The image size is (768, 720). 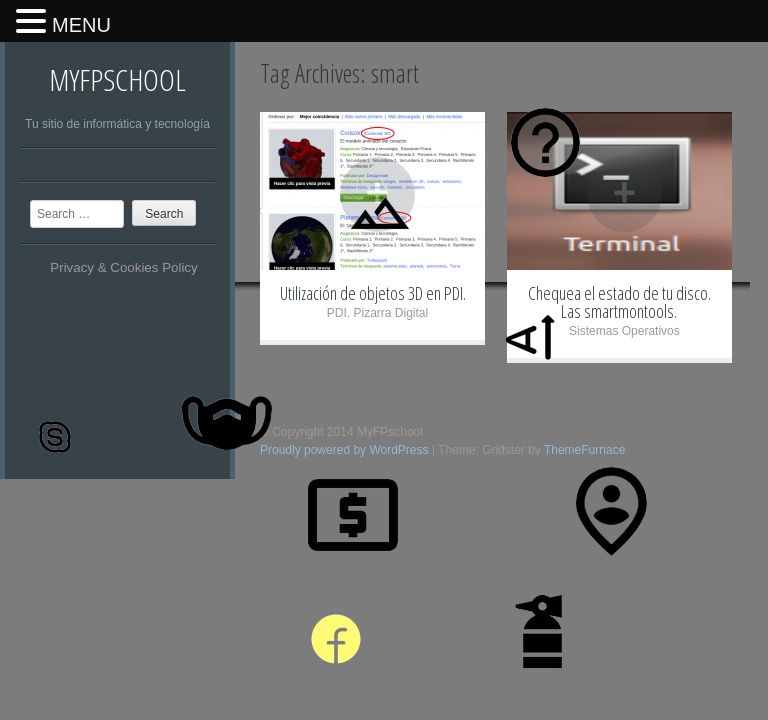 I want to click on find nearby ATMs or cash machines, so click(x=353, y=515).